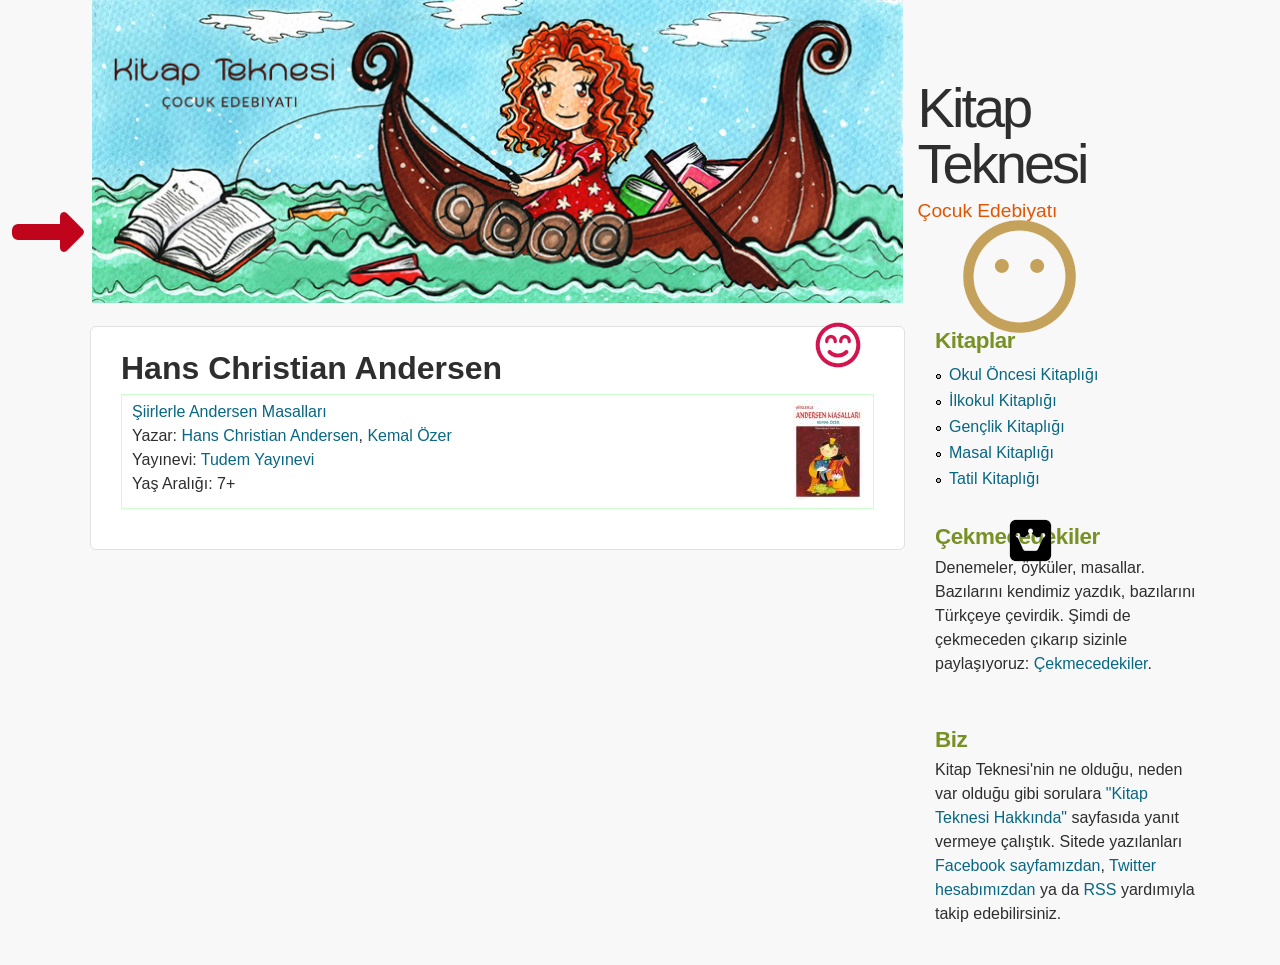 Image resolution: width=1280 pixels, height=965 pixels. I want to click on indicates a neutral or no-response status, so click(1019, 276).